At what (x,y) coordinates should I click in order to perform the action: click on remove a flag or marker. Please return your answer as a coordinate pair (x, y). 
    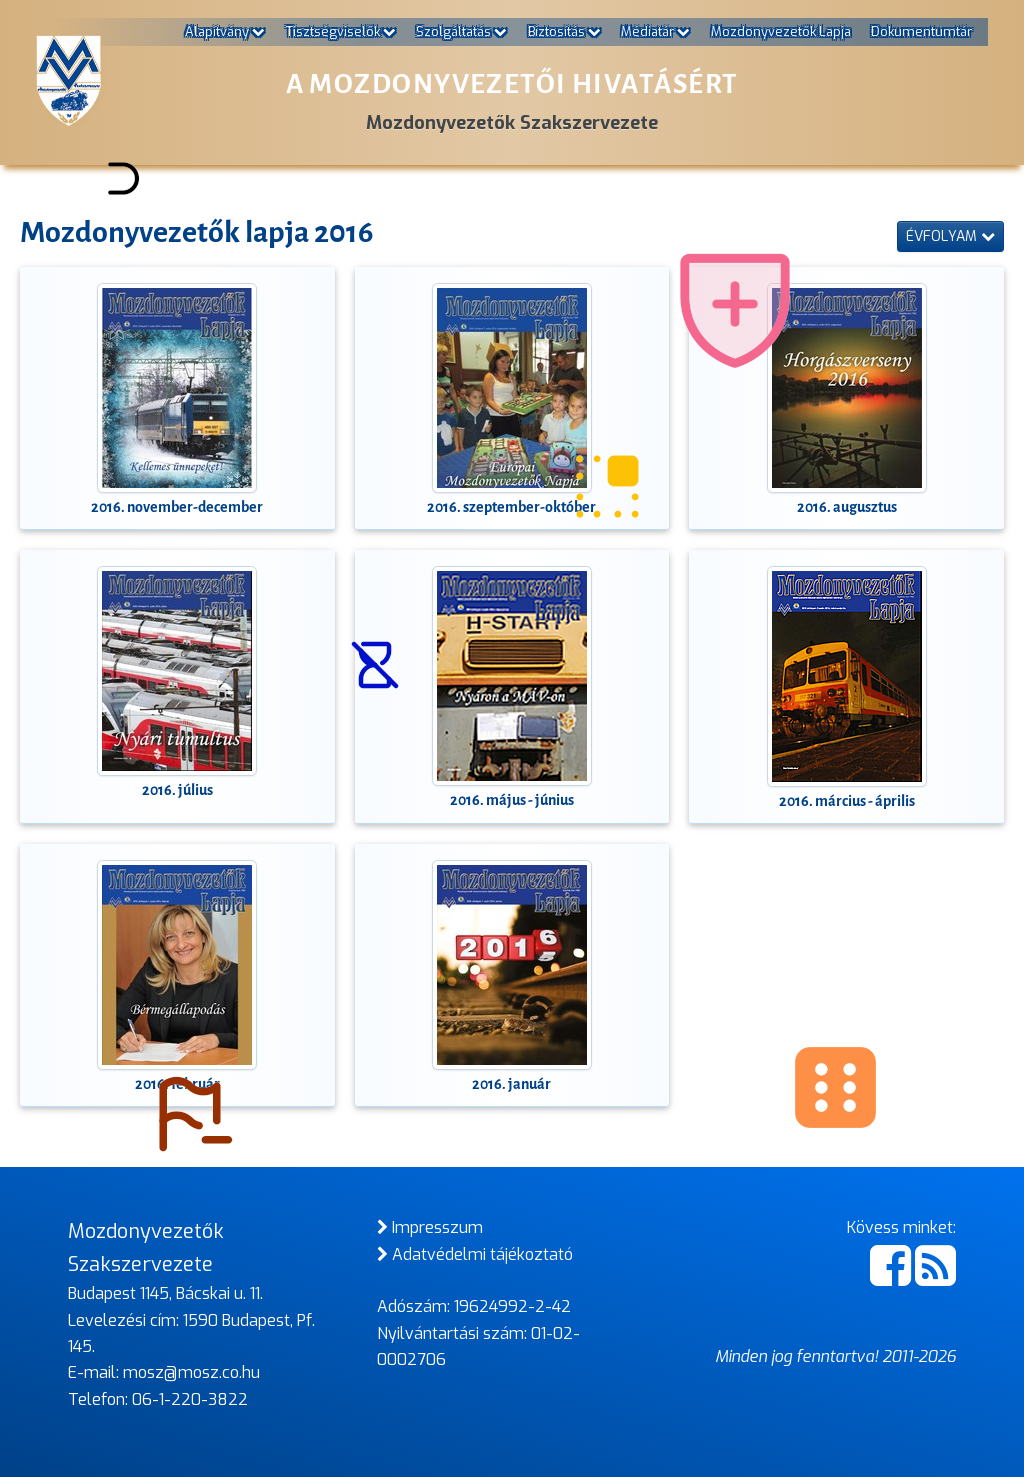
    Looking at the image, I should click on (190, 1113).